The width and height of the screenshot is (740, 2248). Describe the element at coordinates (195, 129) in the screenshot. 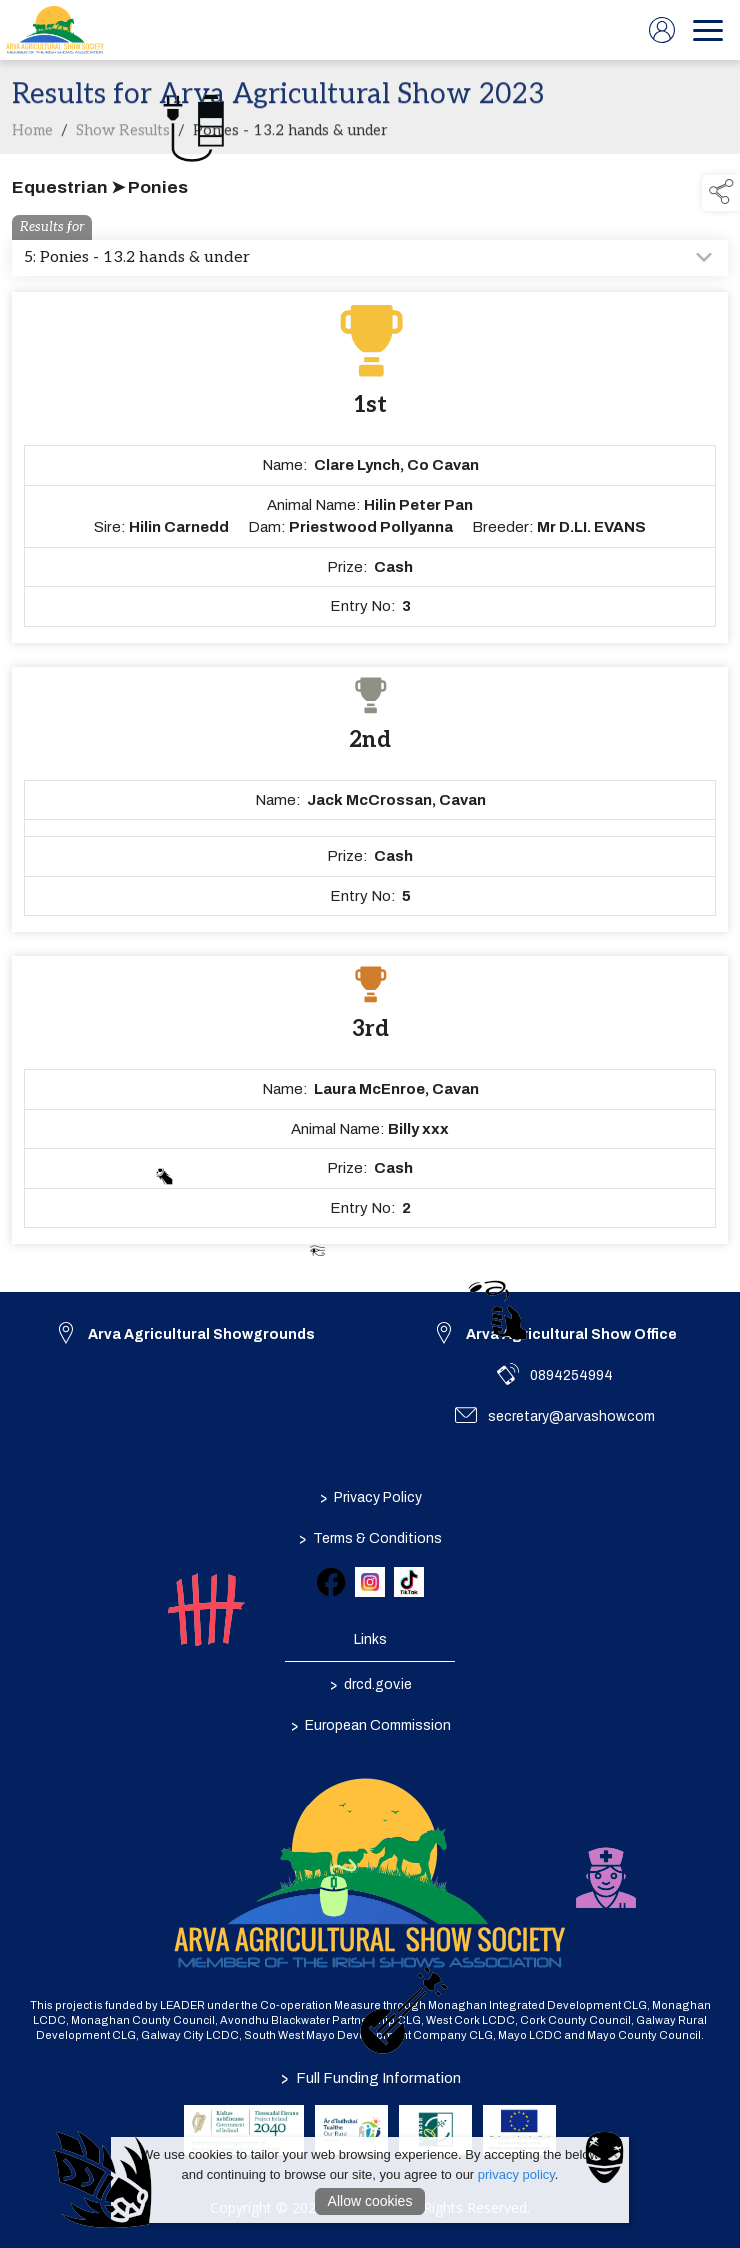

I see `device is currently charging` at that location.